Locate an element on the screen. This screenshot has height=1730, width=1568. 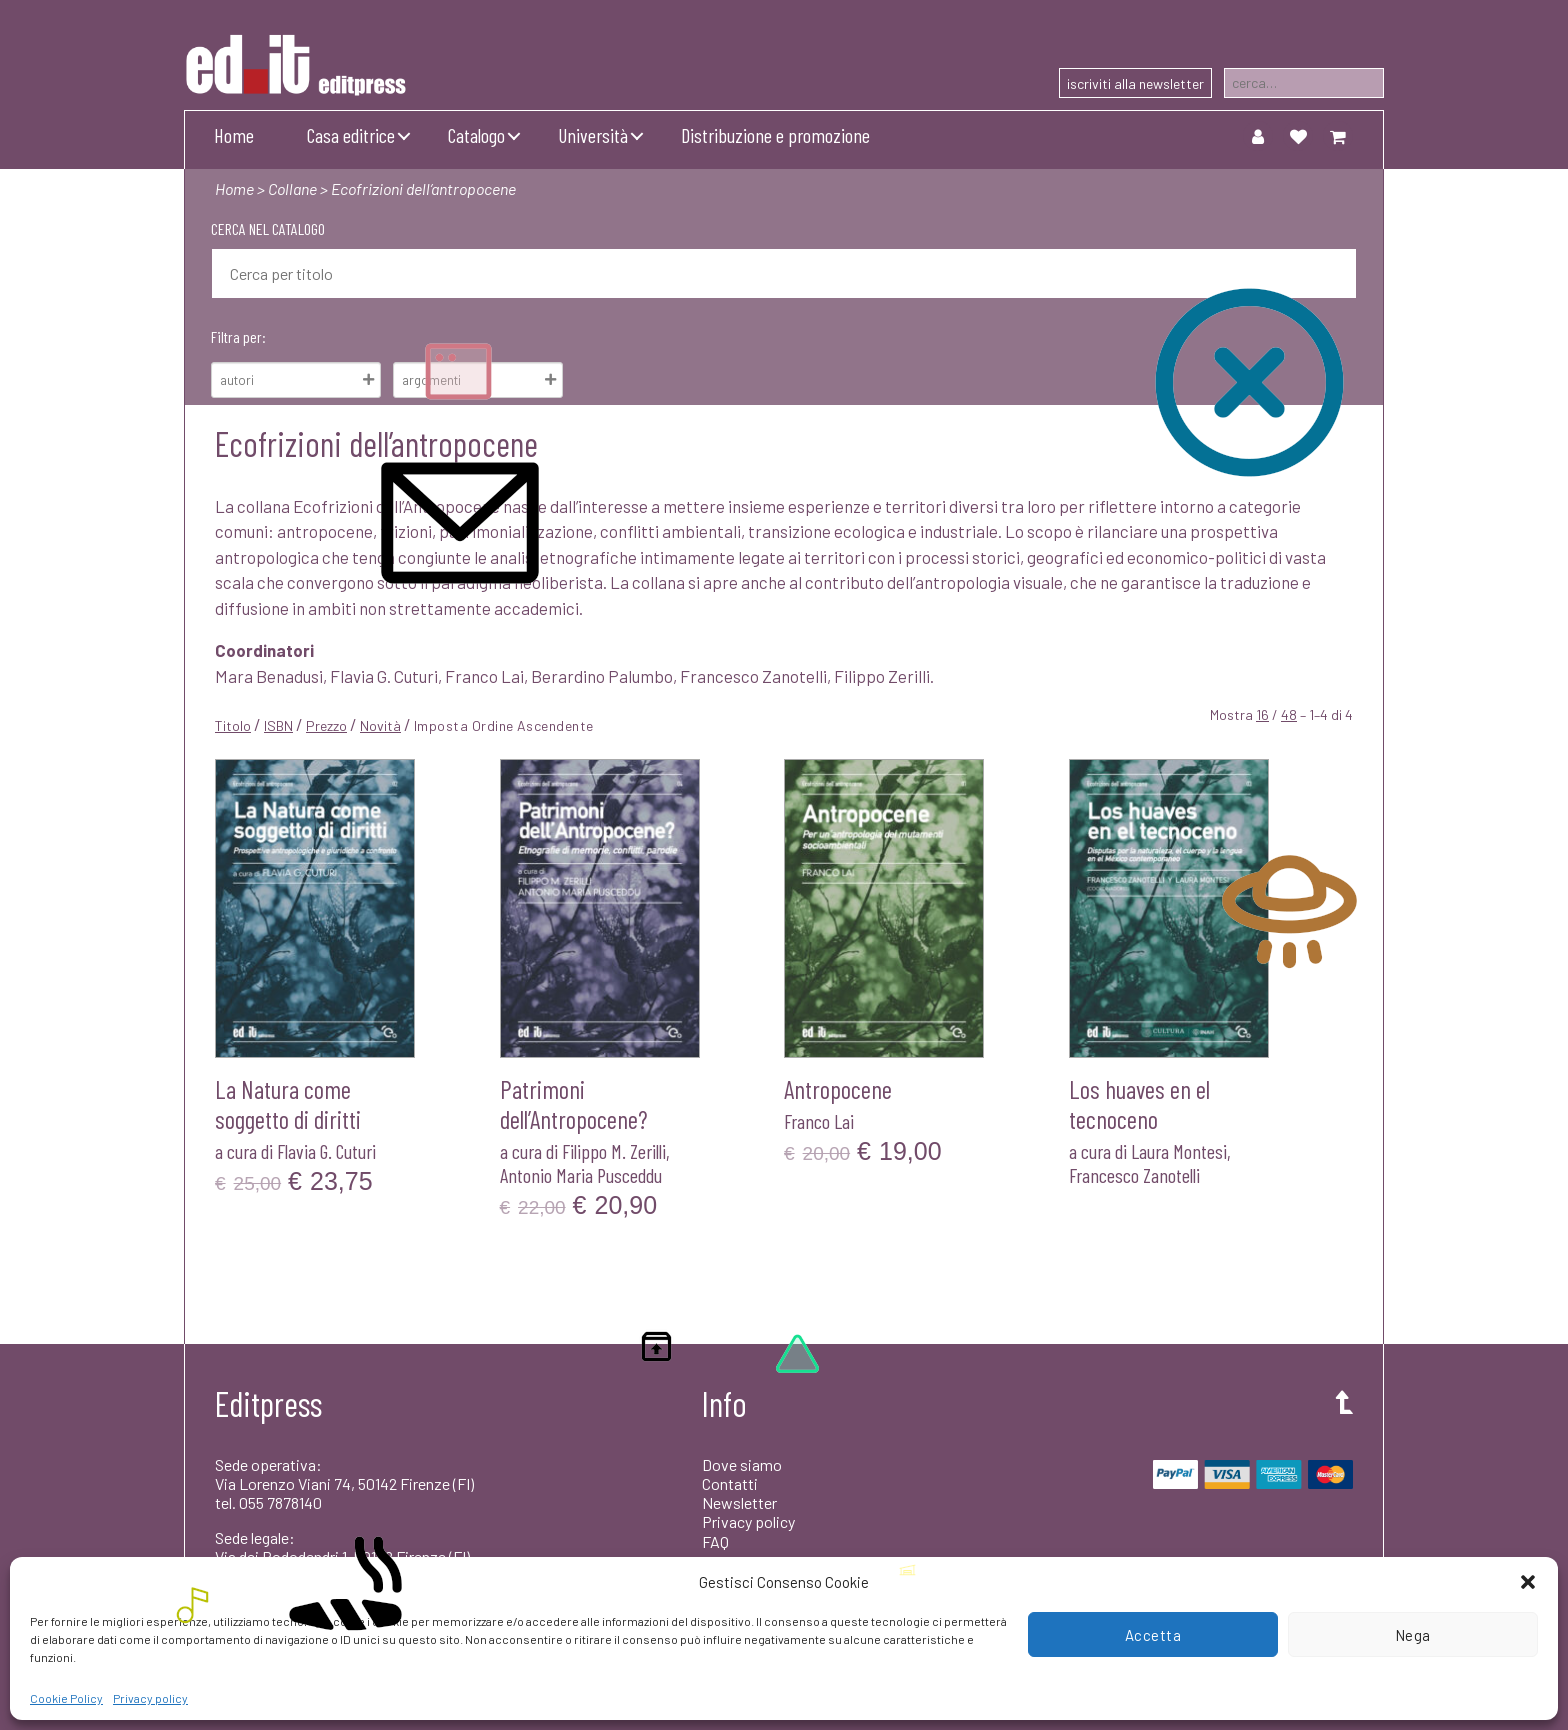
close or dismiss a dialog is located at coordinates (1249, 382).